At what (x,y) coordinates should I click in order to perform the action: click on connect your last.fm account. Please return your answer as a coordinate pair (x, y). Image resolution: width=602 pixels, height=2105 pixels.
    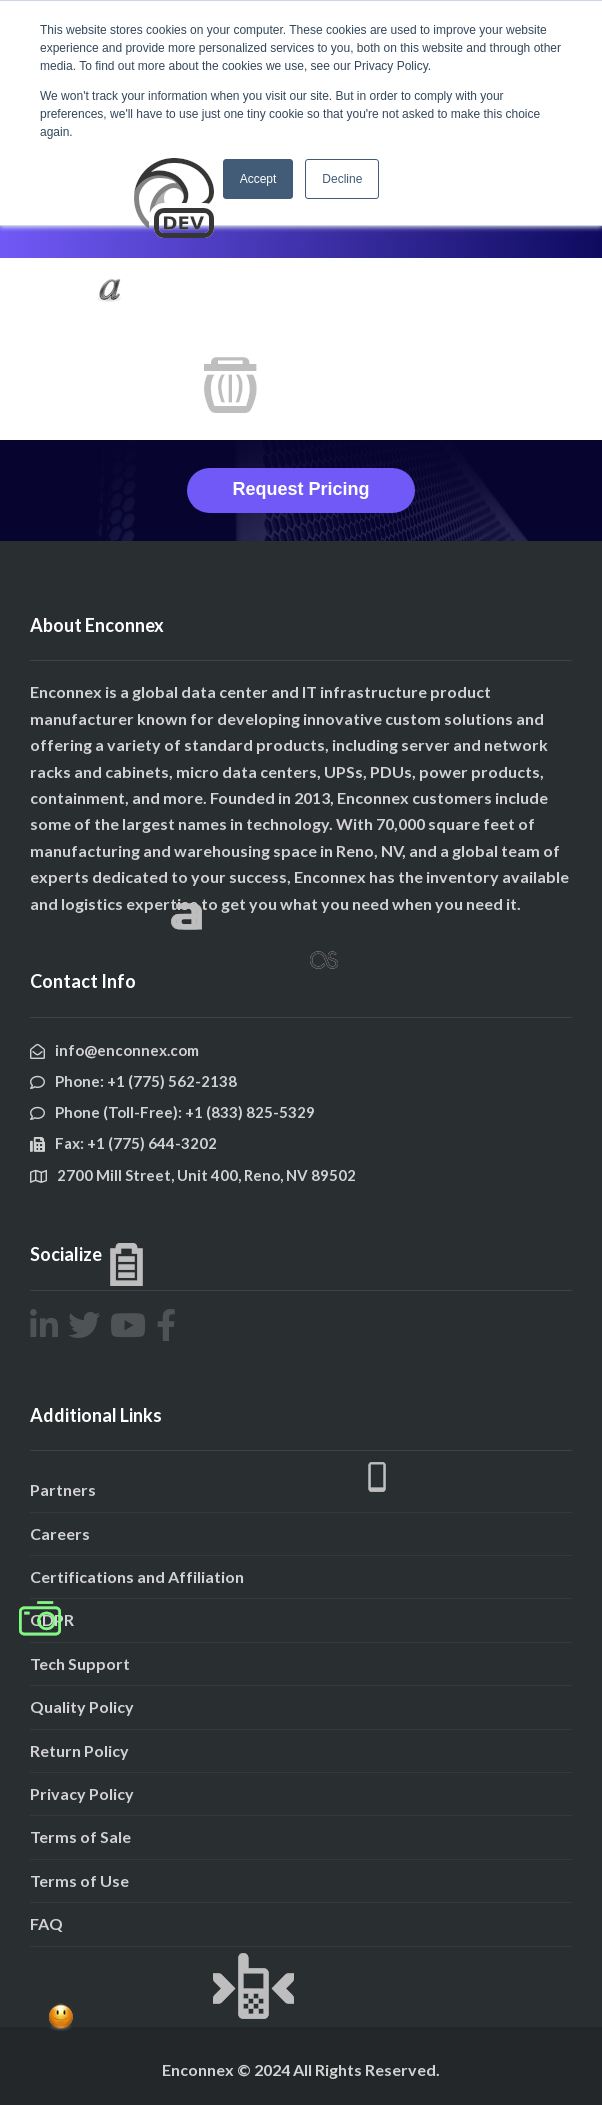
    Looking at the image, I should click on (324, 958).